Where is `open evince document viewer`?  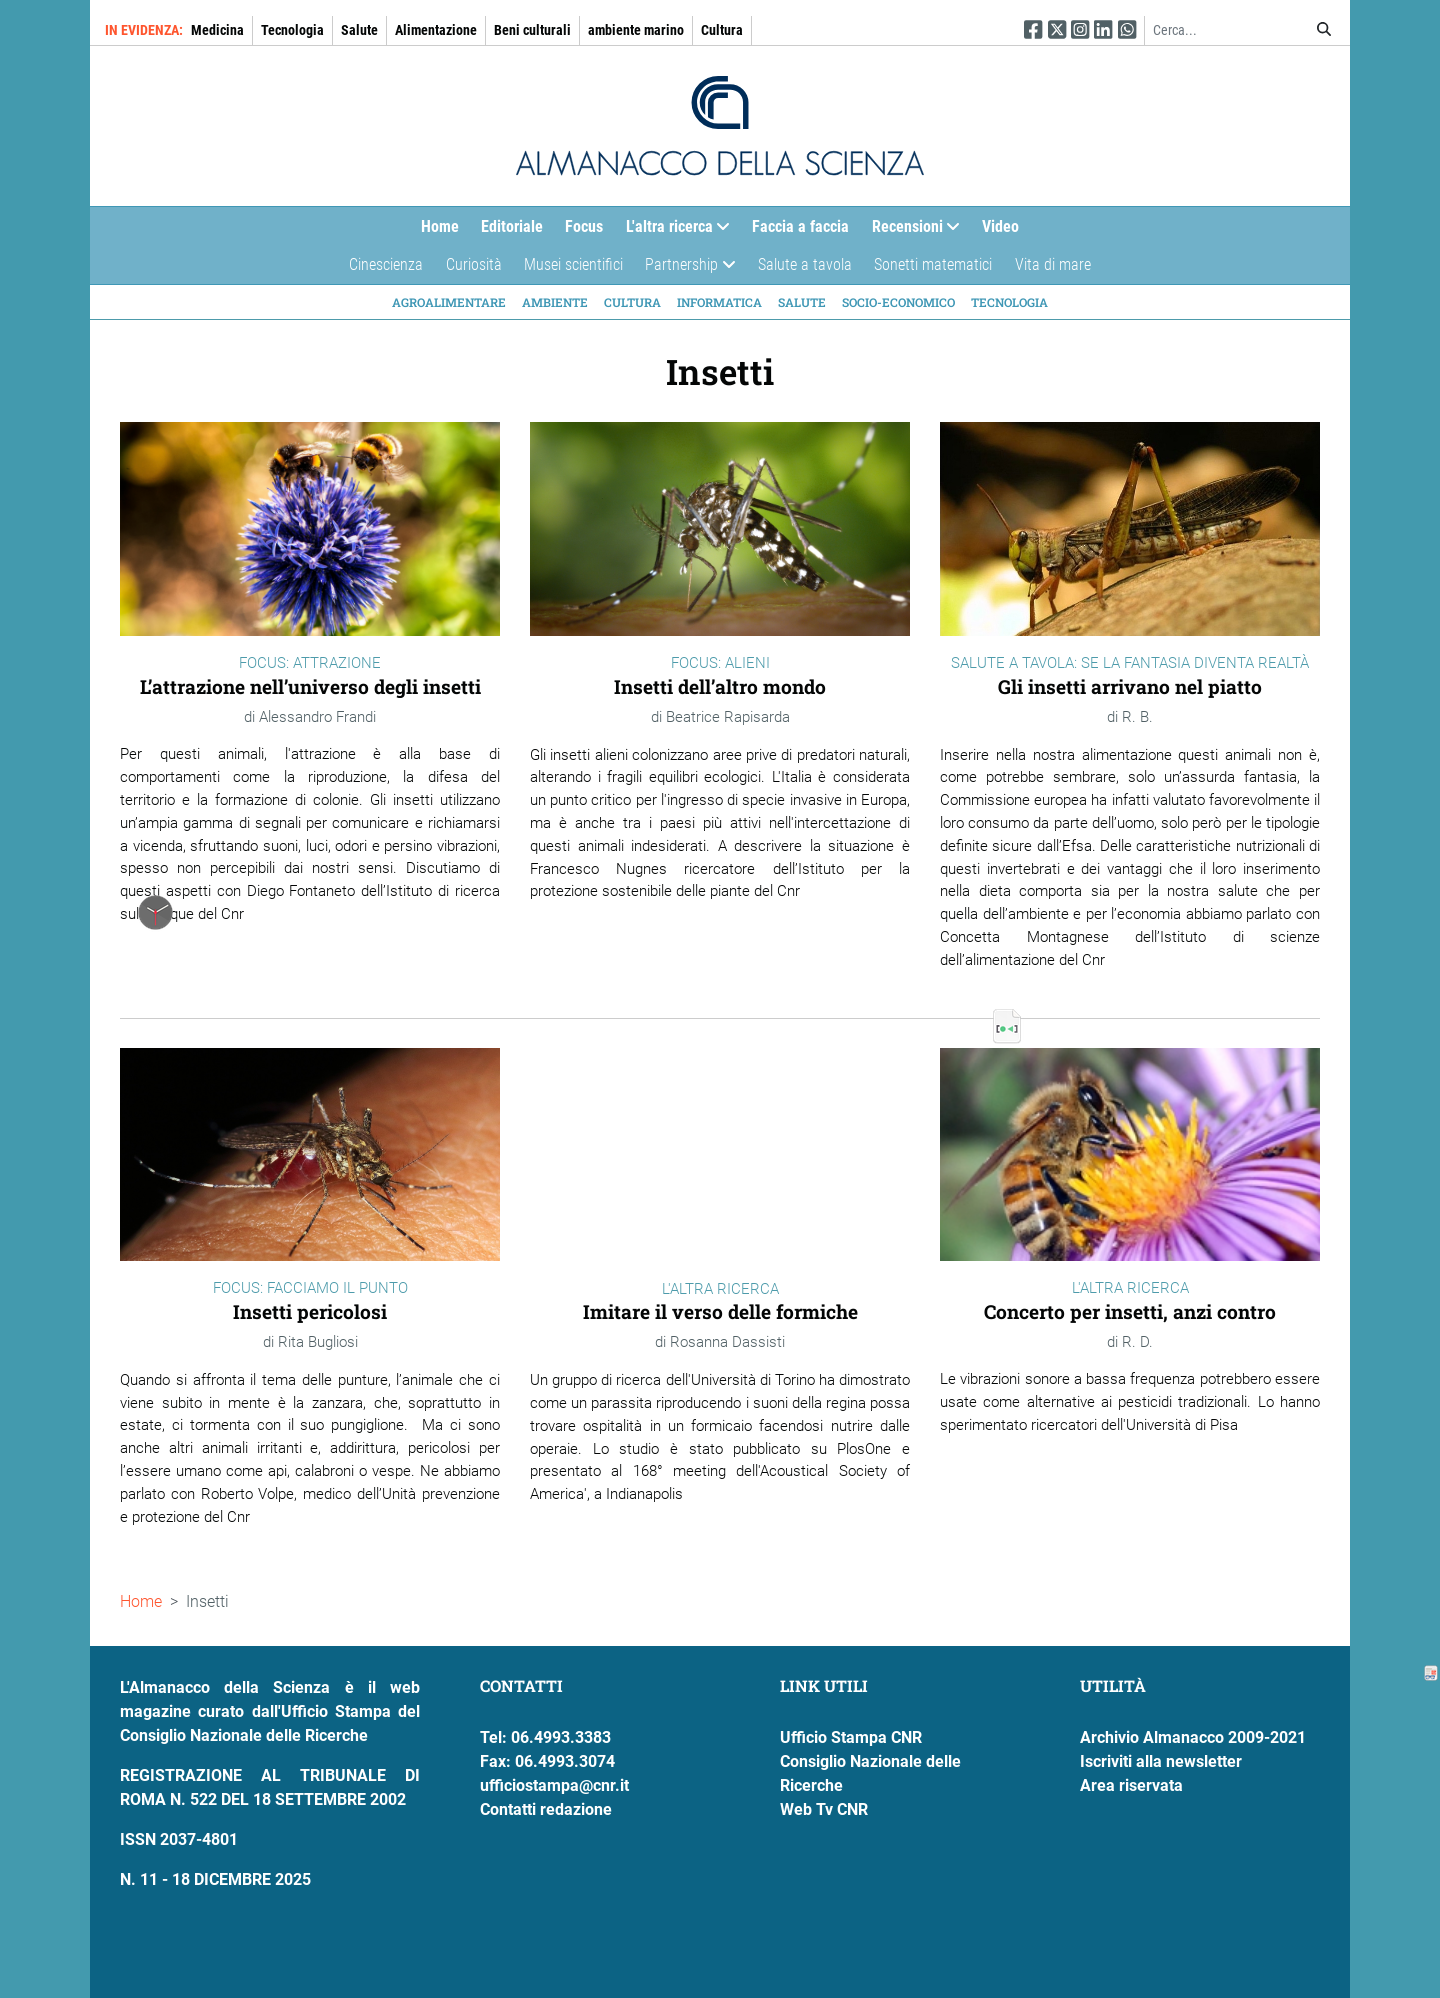
open evince document viewer is located at coordinates (1431, 1673).